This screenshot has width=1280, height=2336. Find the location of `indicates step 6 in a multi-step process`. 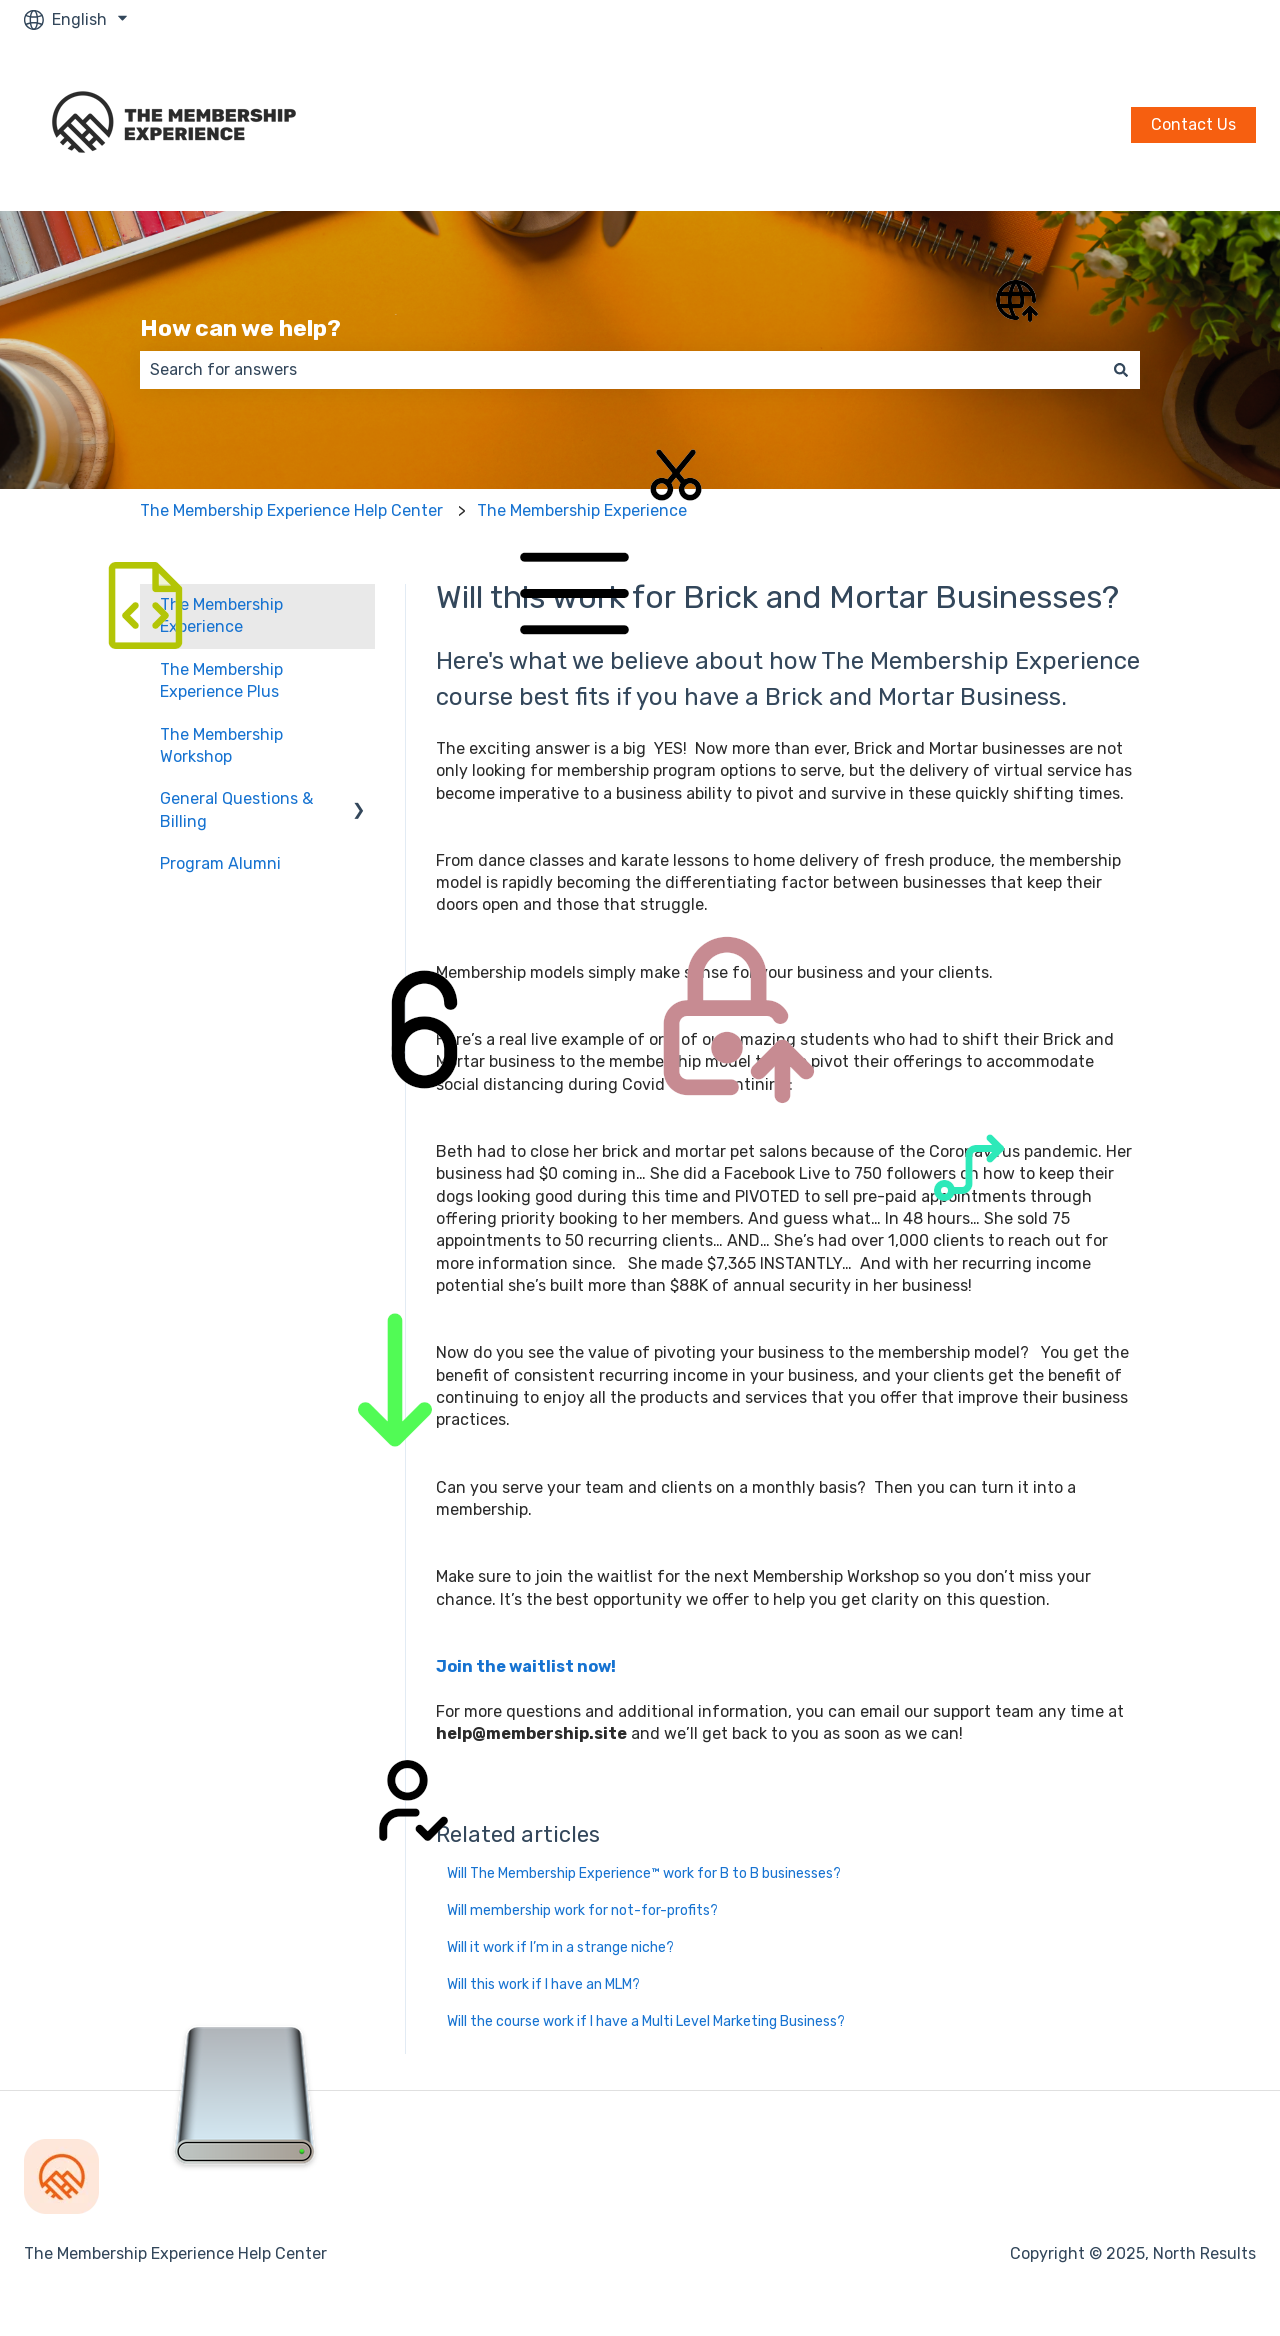

indicates step 6 in a multi-step process is located at coordinates (424, 1029).